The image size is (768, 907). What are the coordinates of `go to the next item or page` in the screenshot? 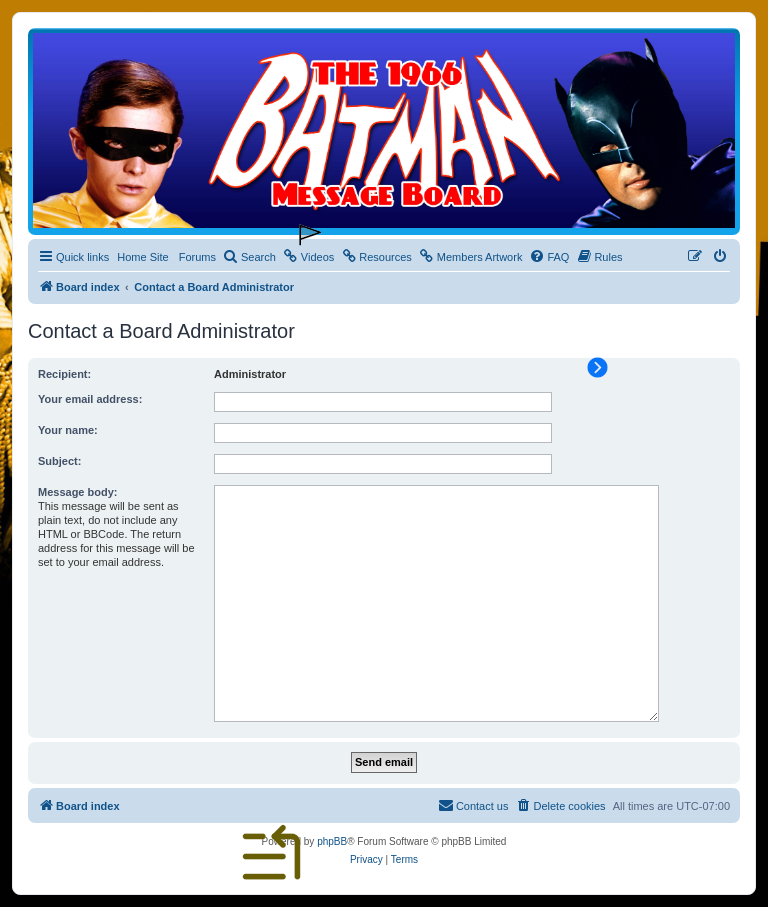 It's located at (597, 367).